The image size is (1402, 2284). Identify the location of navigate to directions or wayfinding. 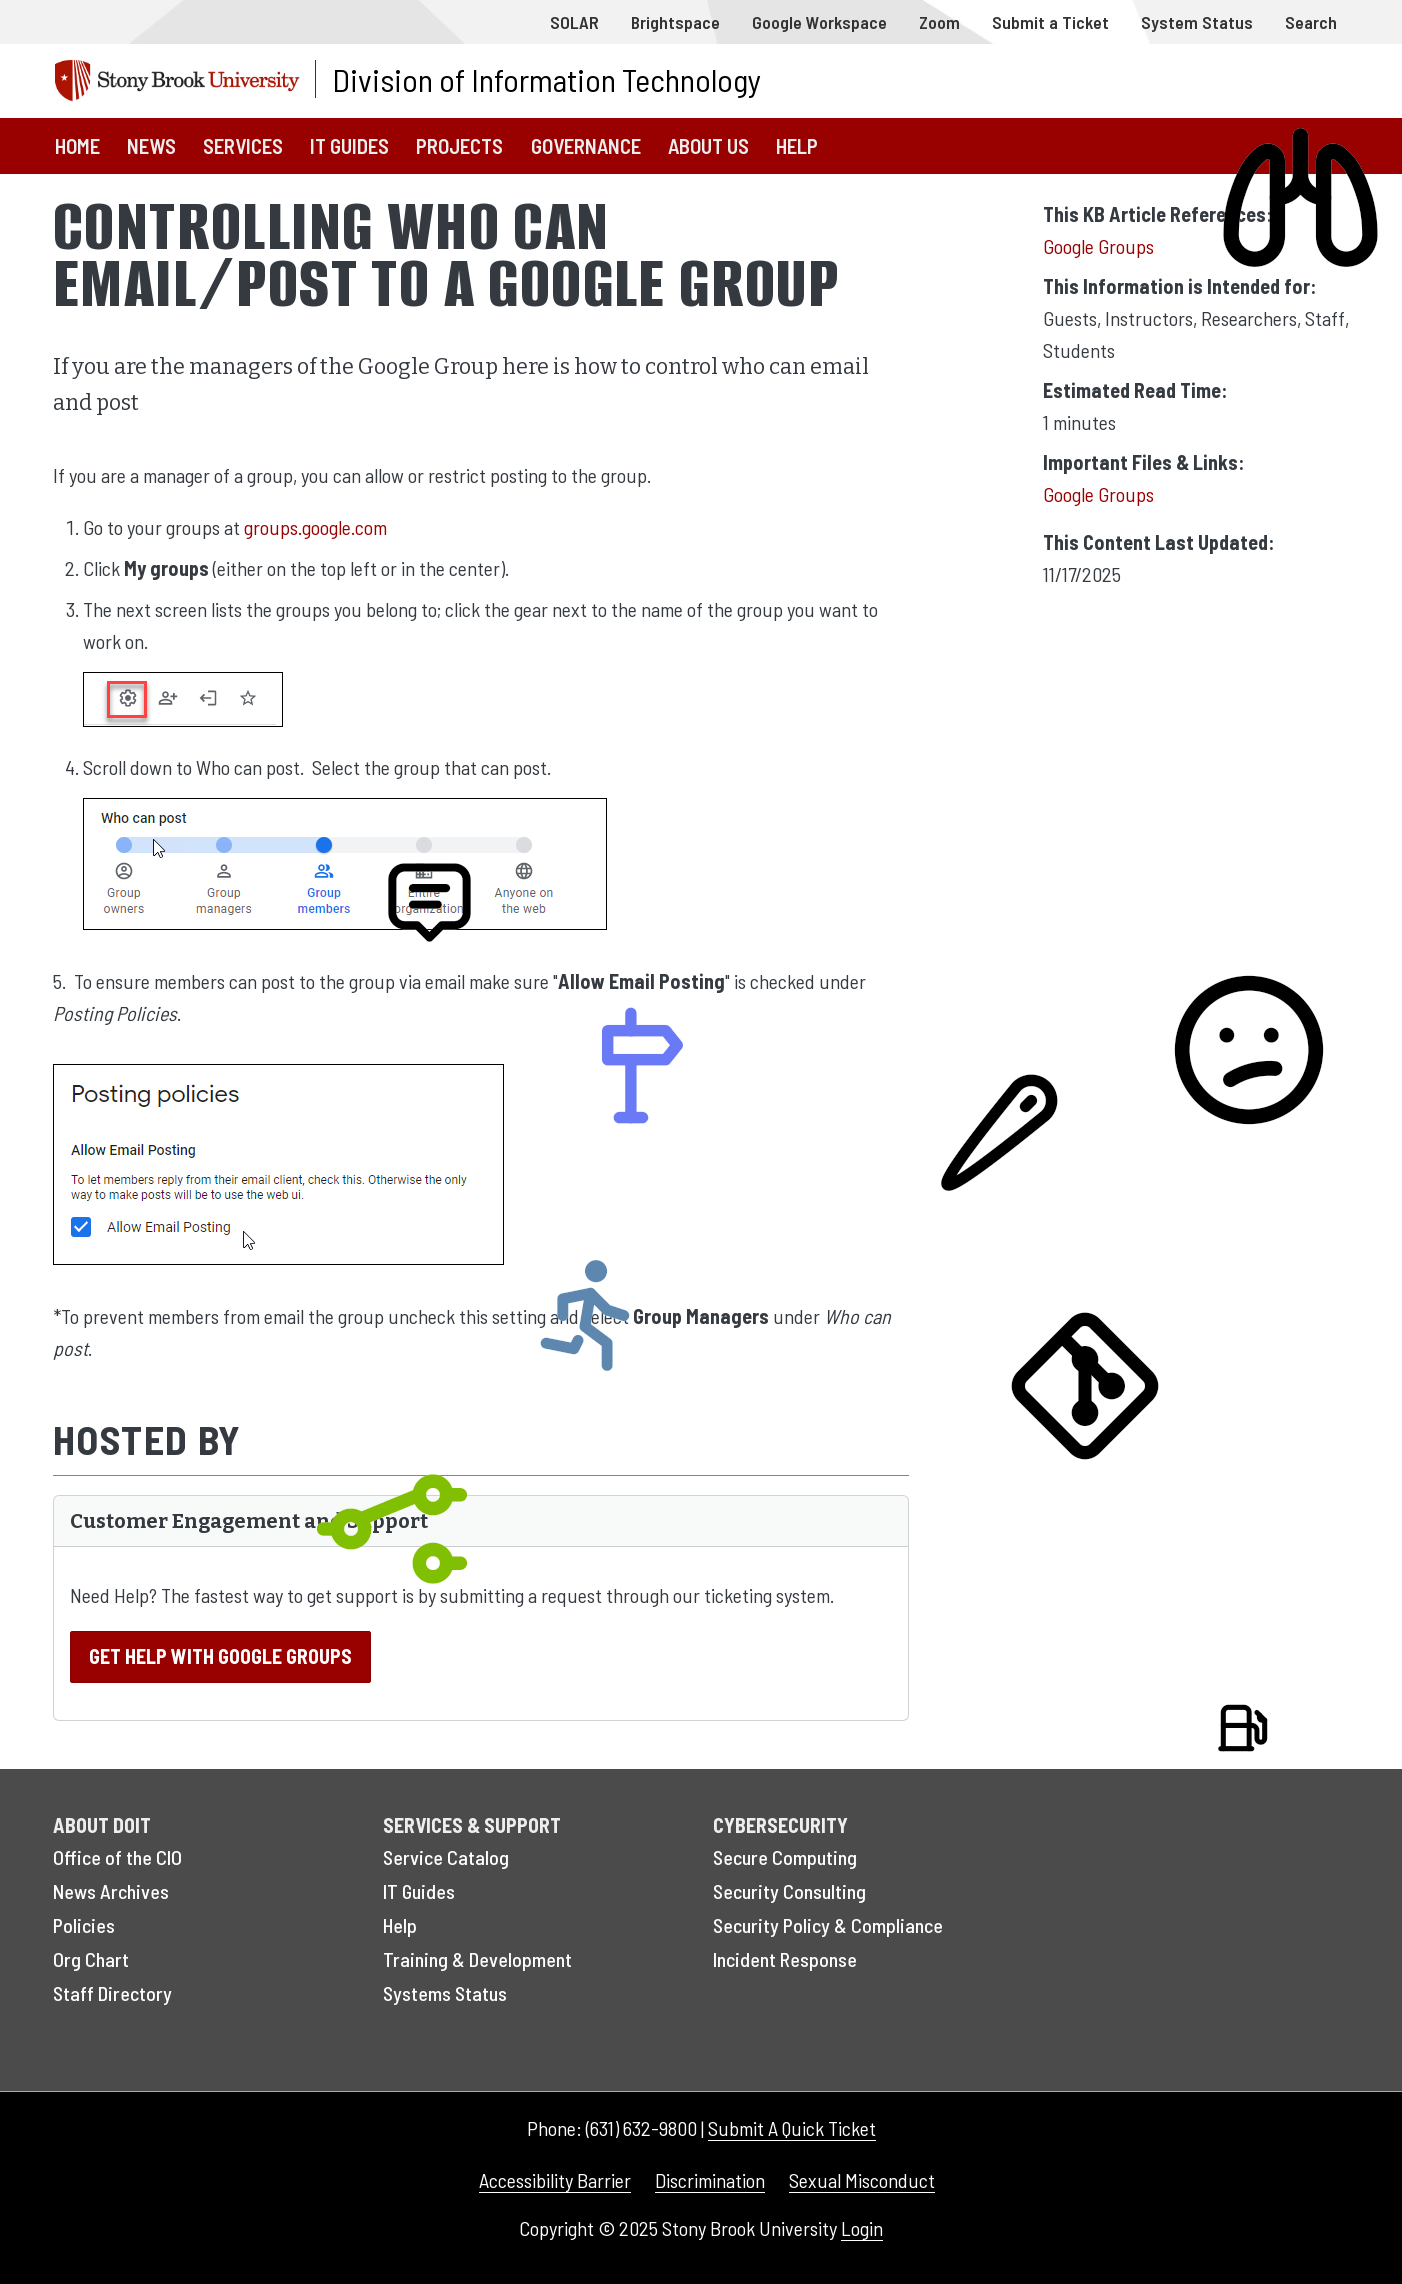
(642, 1065).